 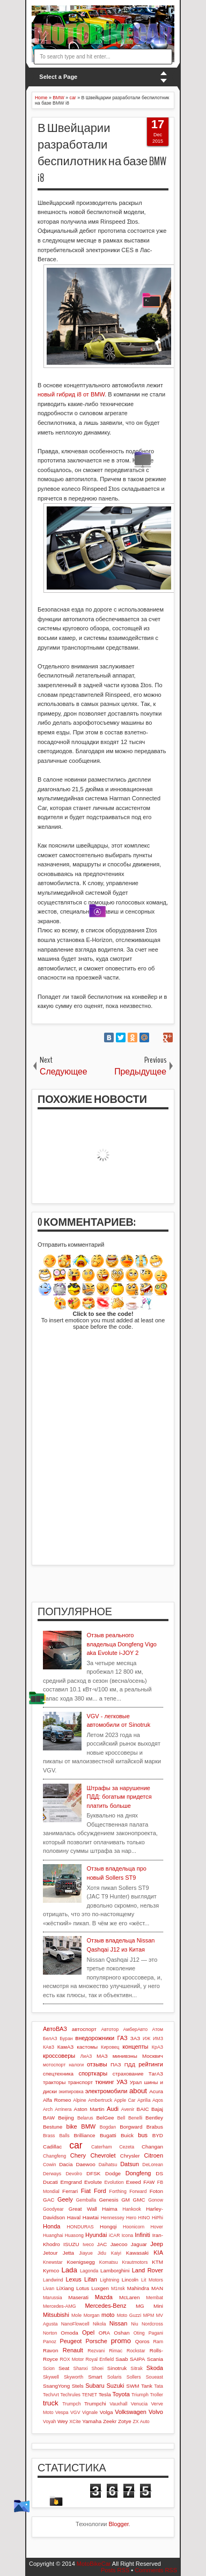 What do you see at coordinates (143, 459) in the screenshot?
I see `access files stored on a remote server or network location` at bounding box center [143, 459].